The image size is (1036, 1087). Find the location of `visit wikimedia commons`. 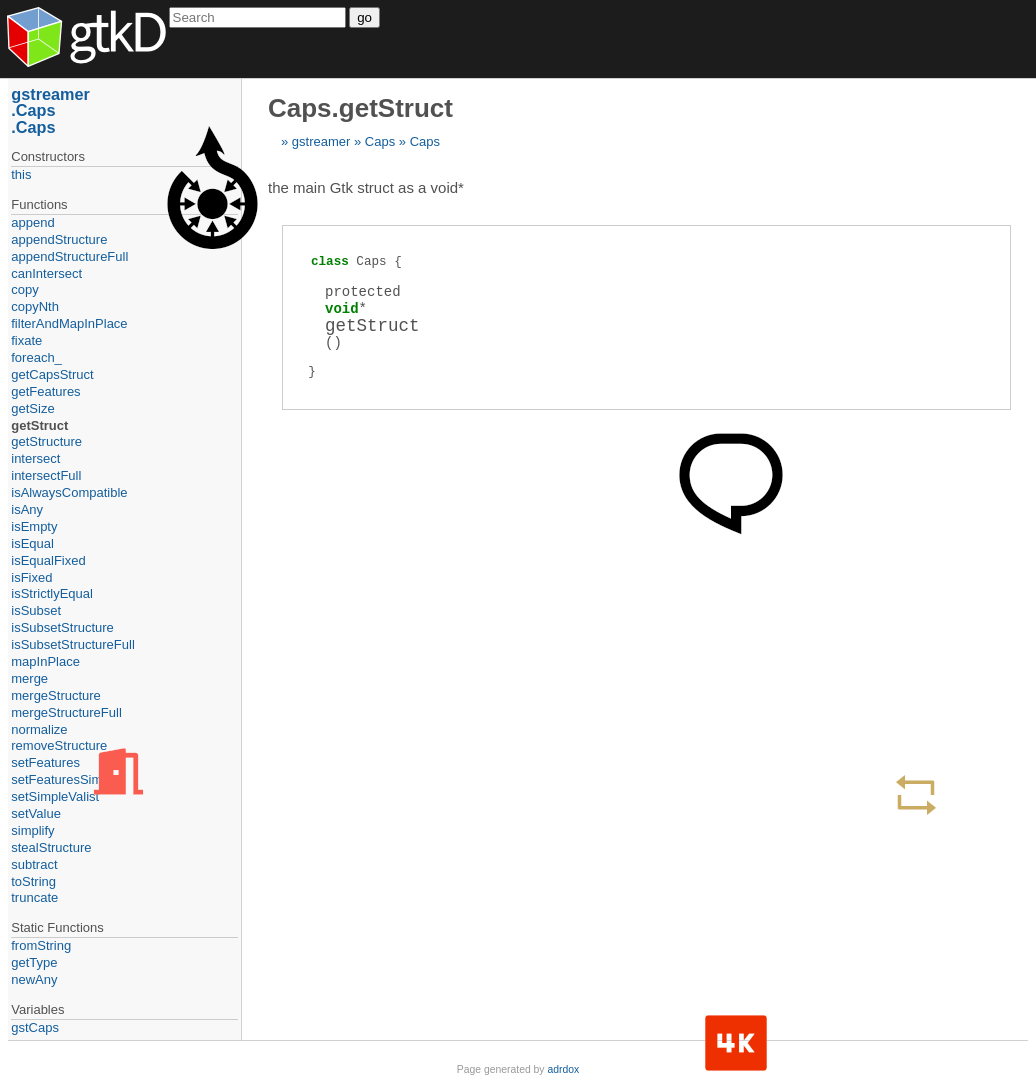

visit wikimedia commons is located at coordinates (212, 187).